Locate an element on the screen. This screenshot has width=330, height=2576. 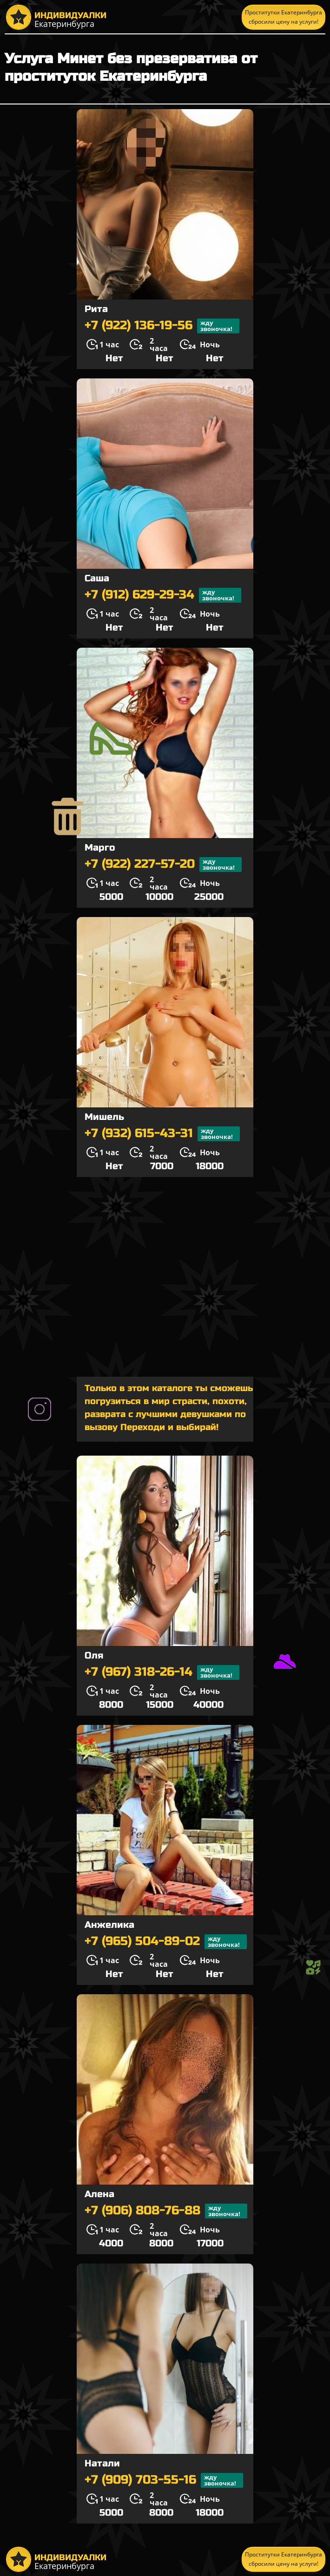
open Instagram app is located at coordinates (40, 1409).